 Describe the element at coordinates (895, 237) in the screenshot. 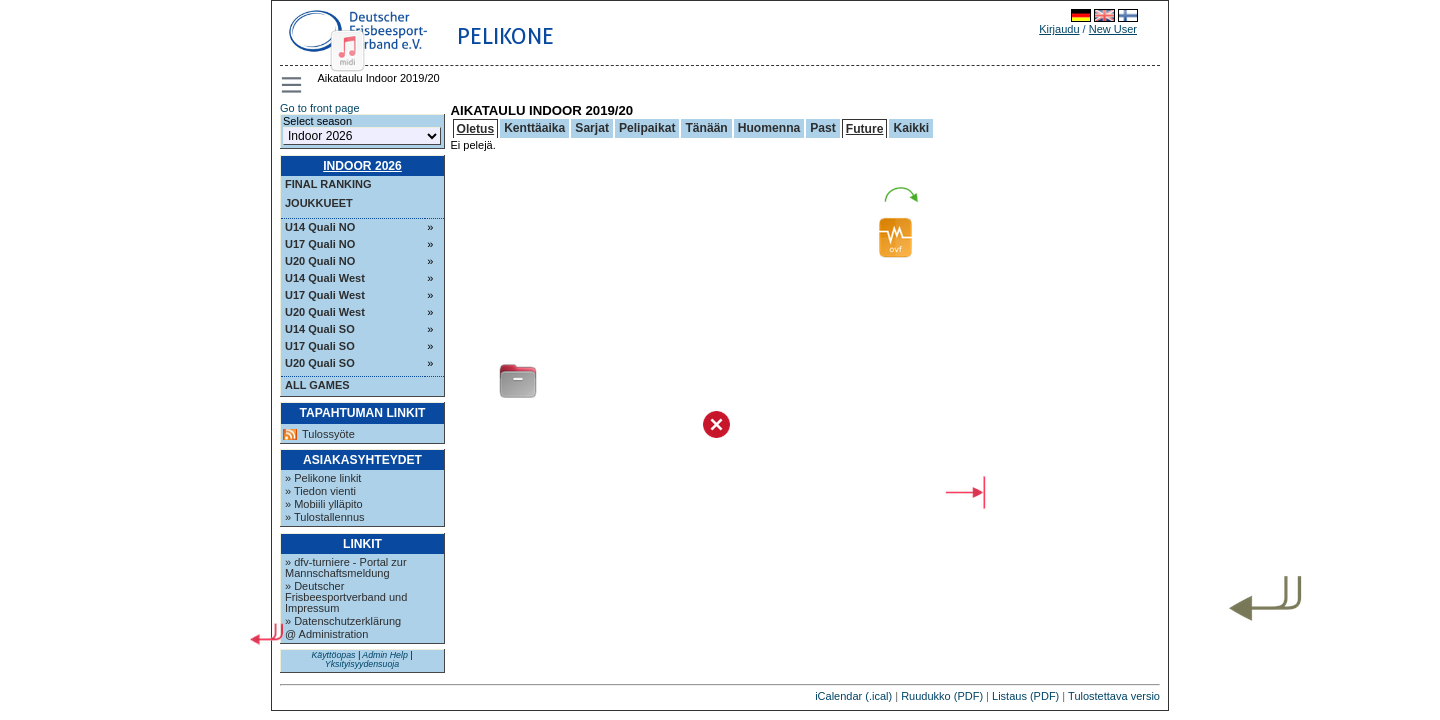

I see `open a VirtualBox appliance file` at that location.